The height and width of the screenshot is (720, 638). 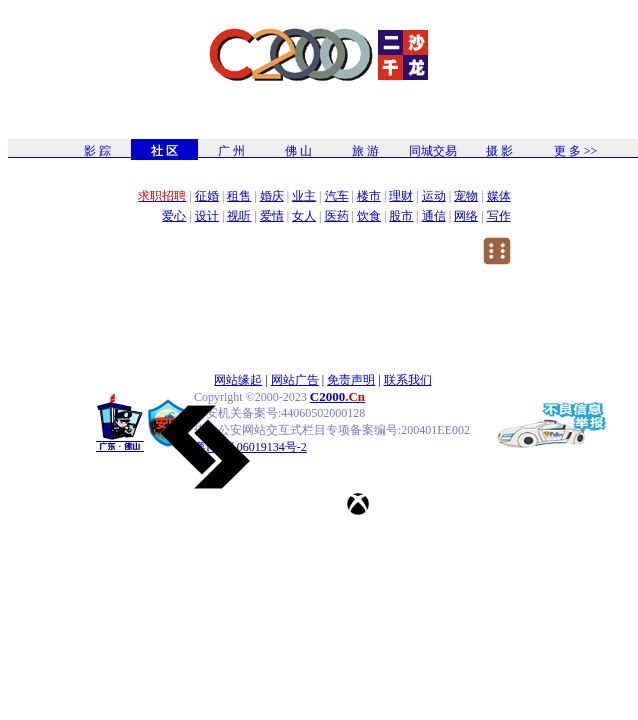 I want to click on open xbox app or gaming hub, so click(x=358, y=504).